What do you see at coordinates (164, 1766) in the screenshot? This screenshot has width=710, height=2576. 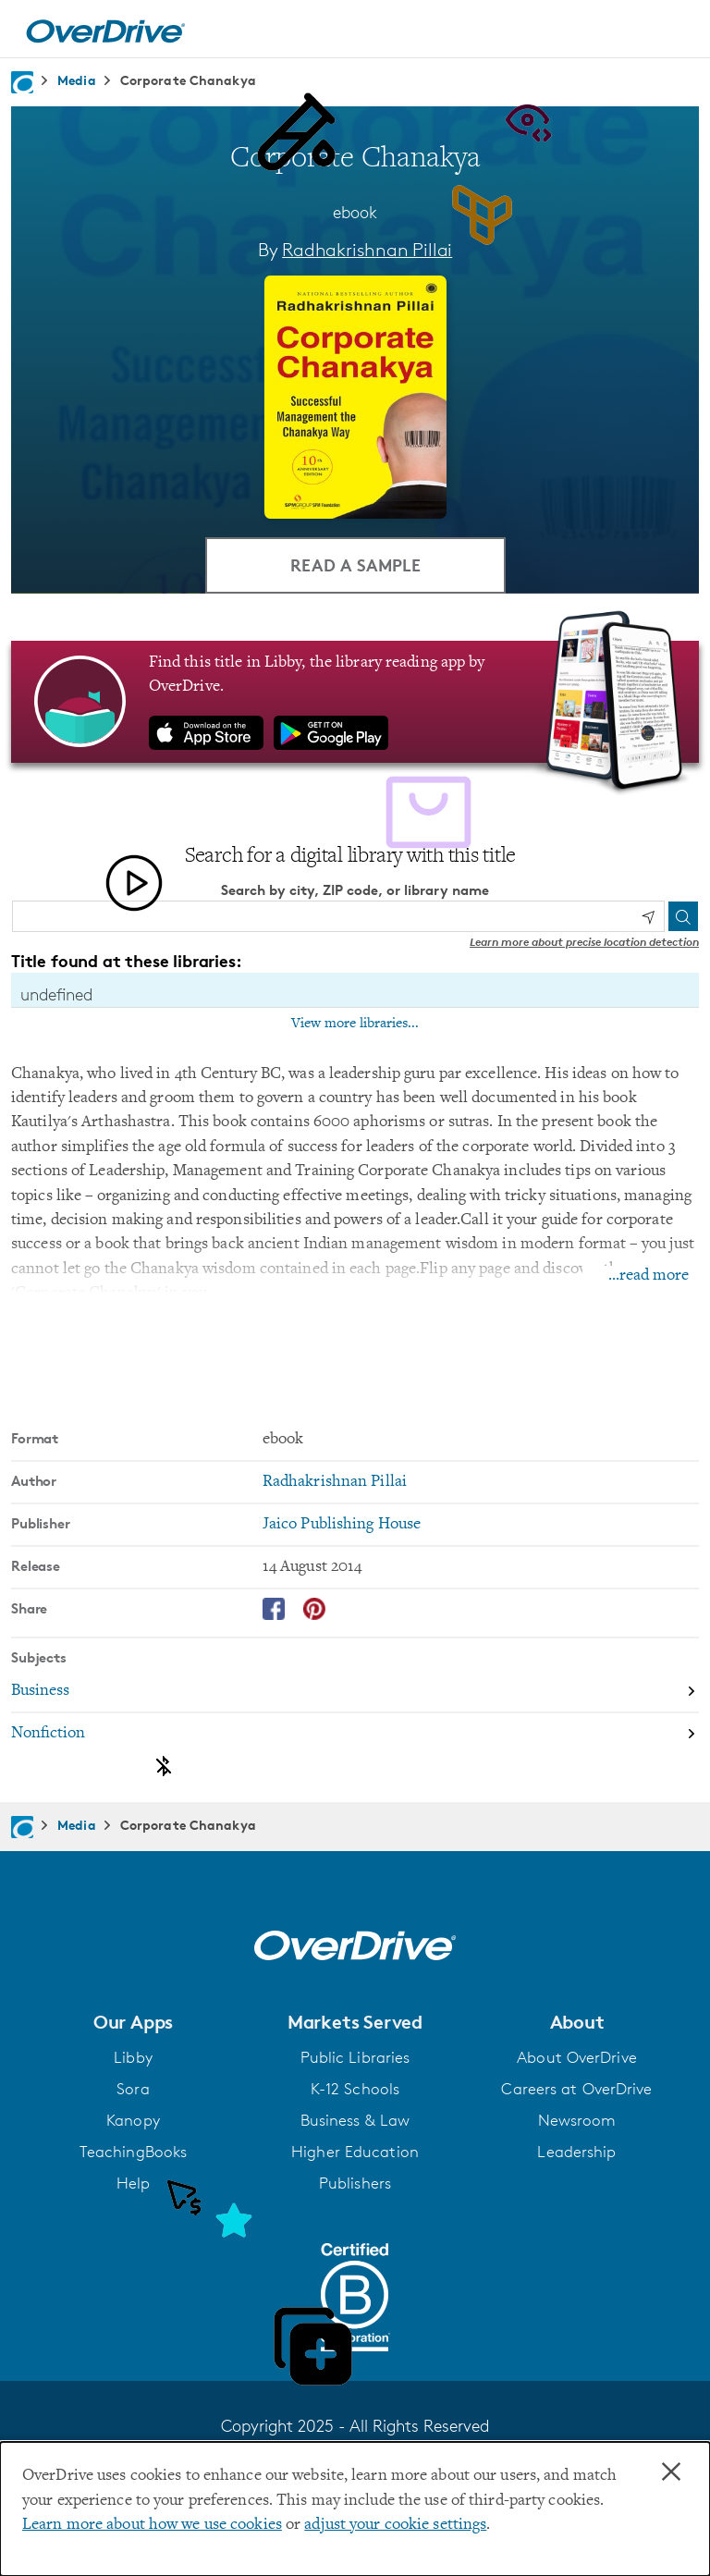 I see `bluetooth is currently disabled` at bounding box center [164, 1766].